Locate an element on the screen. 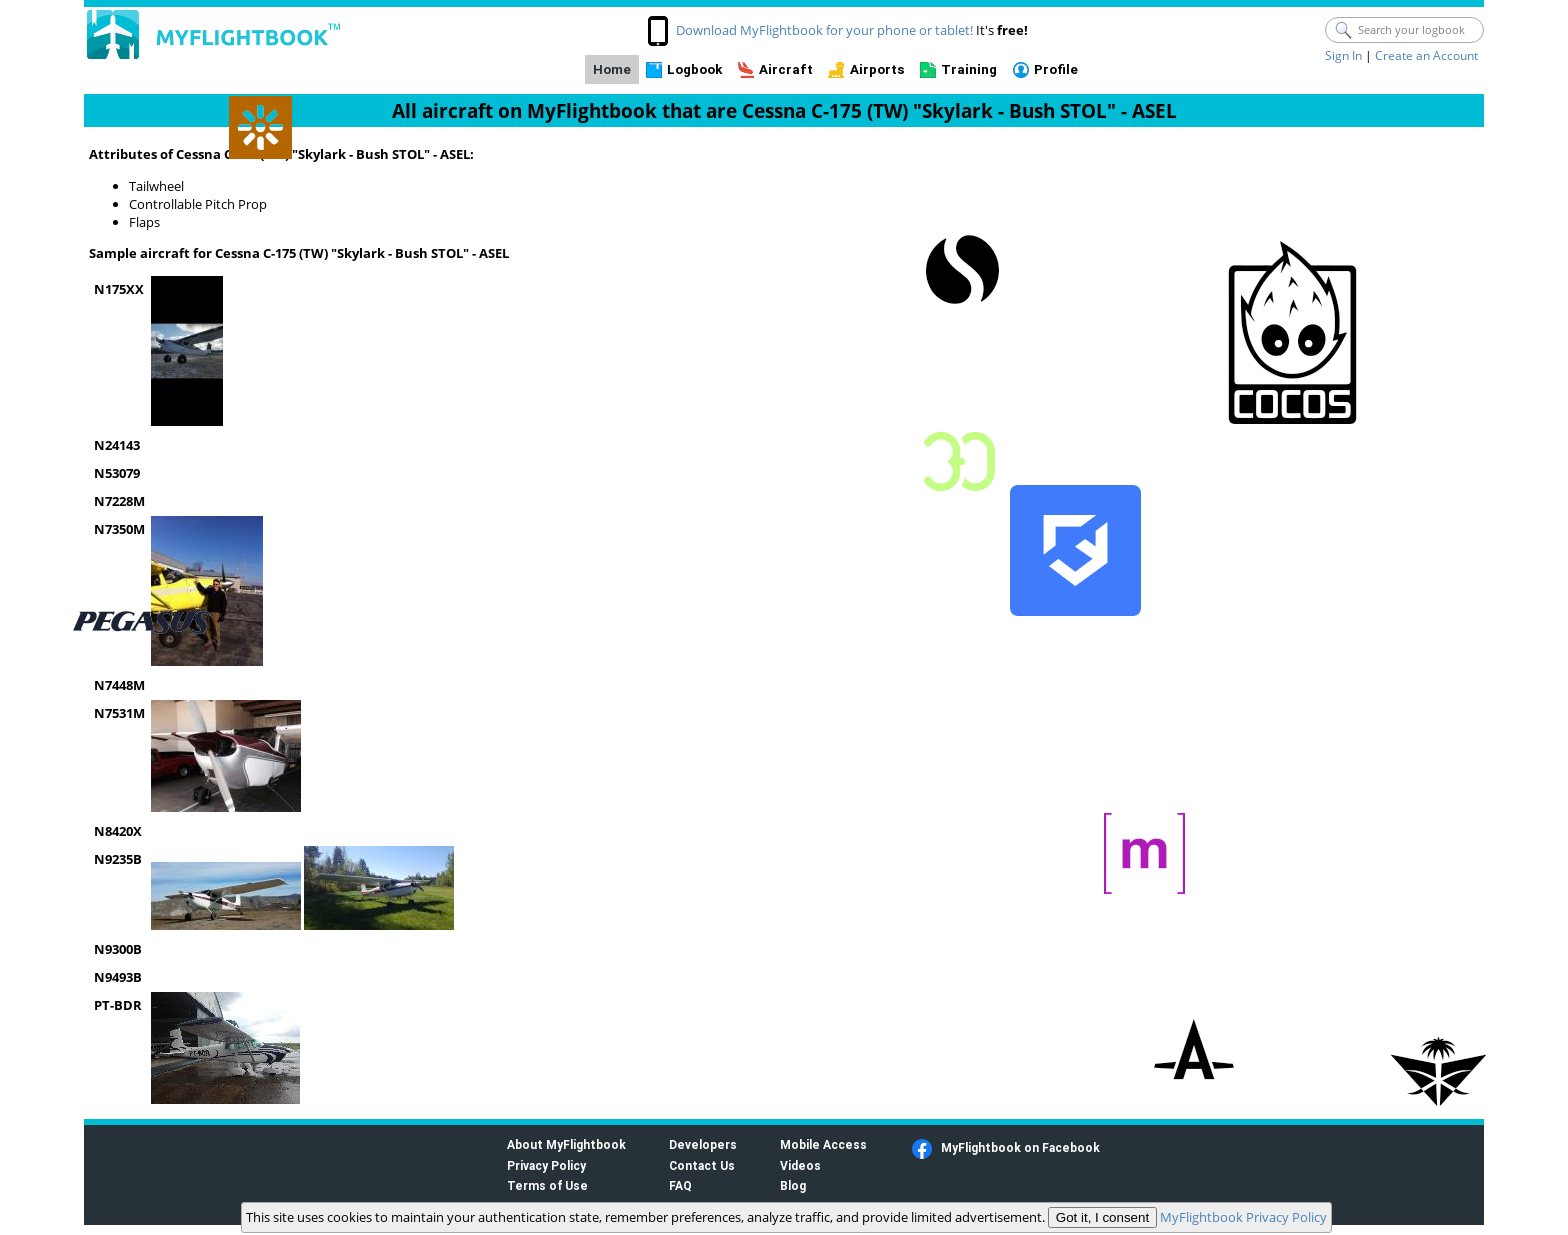  kentico CMS platform logo is located at coordinates (260, 127).